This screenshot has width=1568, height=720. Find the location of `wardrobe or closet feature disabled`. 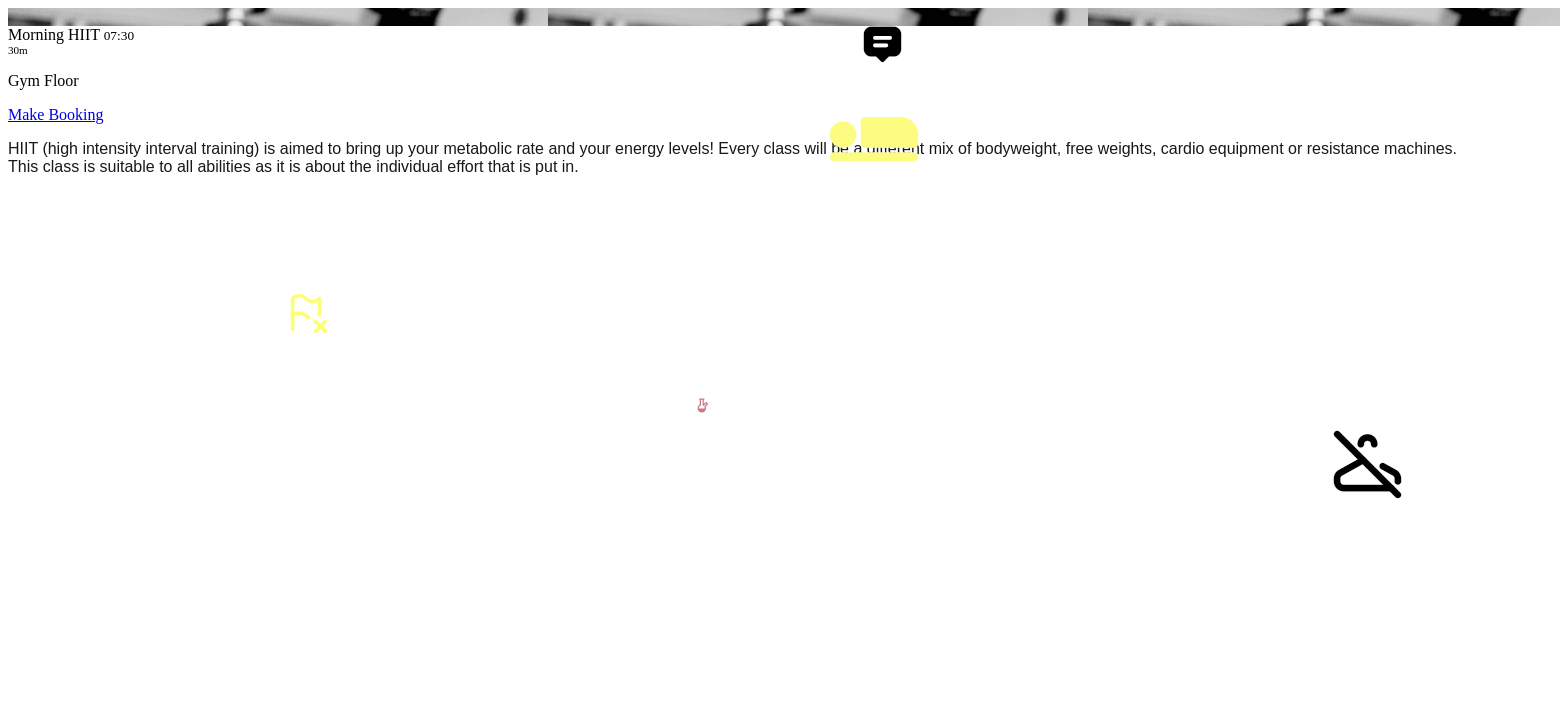

wardrobe or closet feature disabled is located at coordinates (1367, 464).